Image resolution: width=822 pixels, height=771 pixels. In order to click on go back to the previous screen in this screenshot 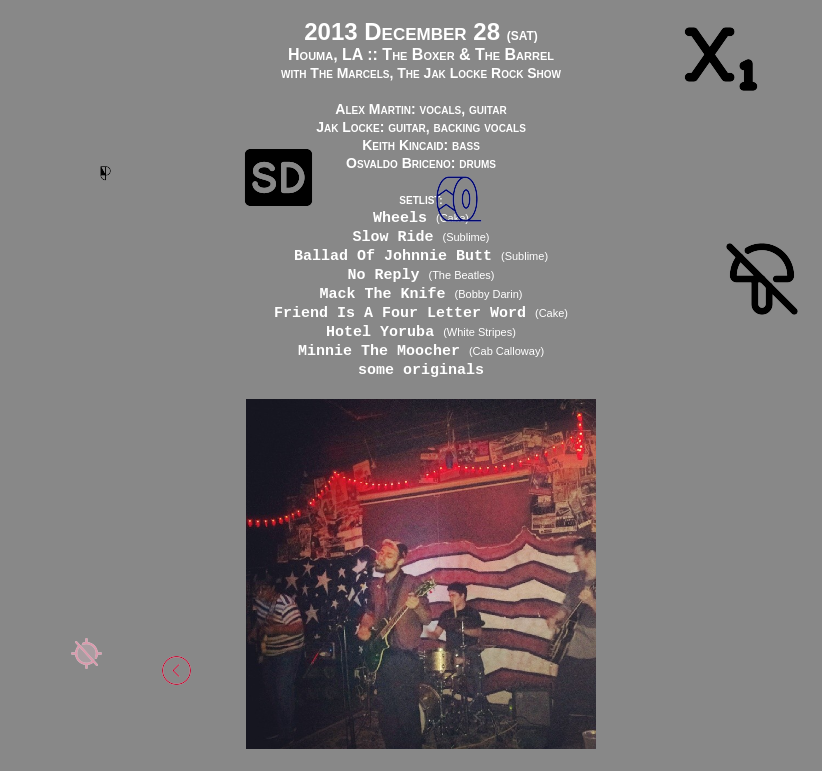, I will do `click(176, 670)`.